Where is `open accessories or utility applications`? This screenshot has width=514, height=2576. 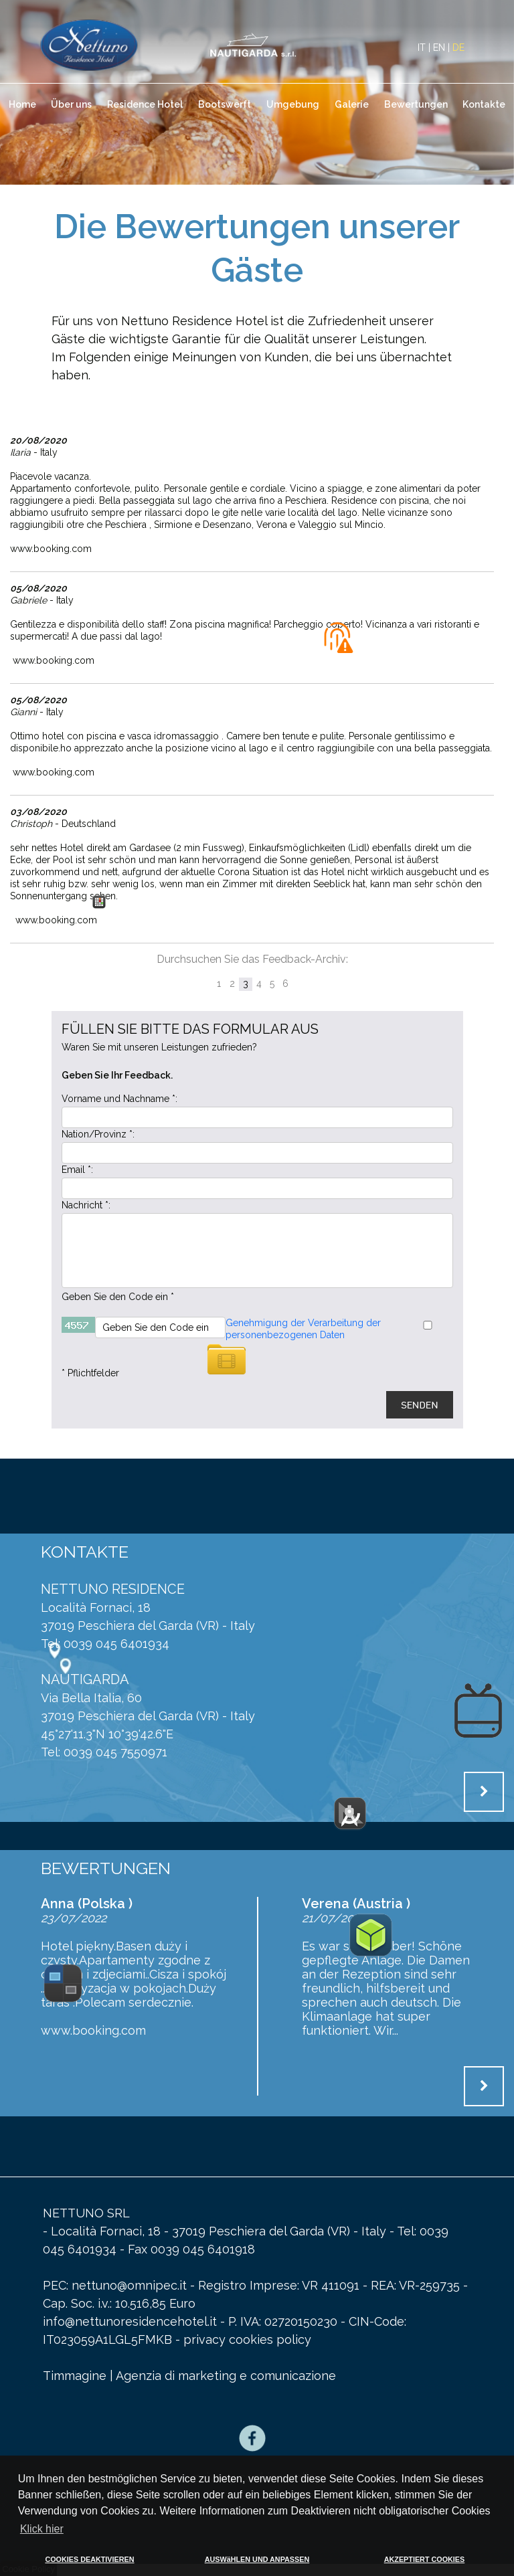
open accessories or utility applications is located at coordinates (350, 1813).